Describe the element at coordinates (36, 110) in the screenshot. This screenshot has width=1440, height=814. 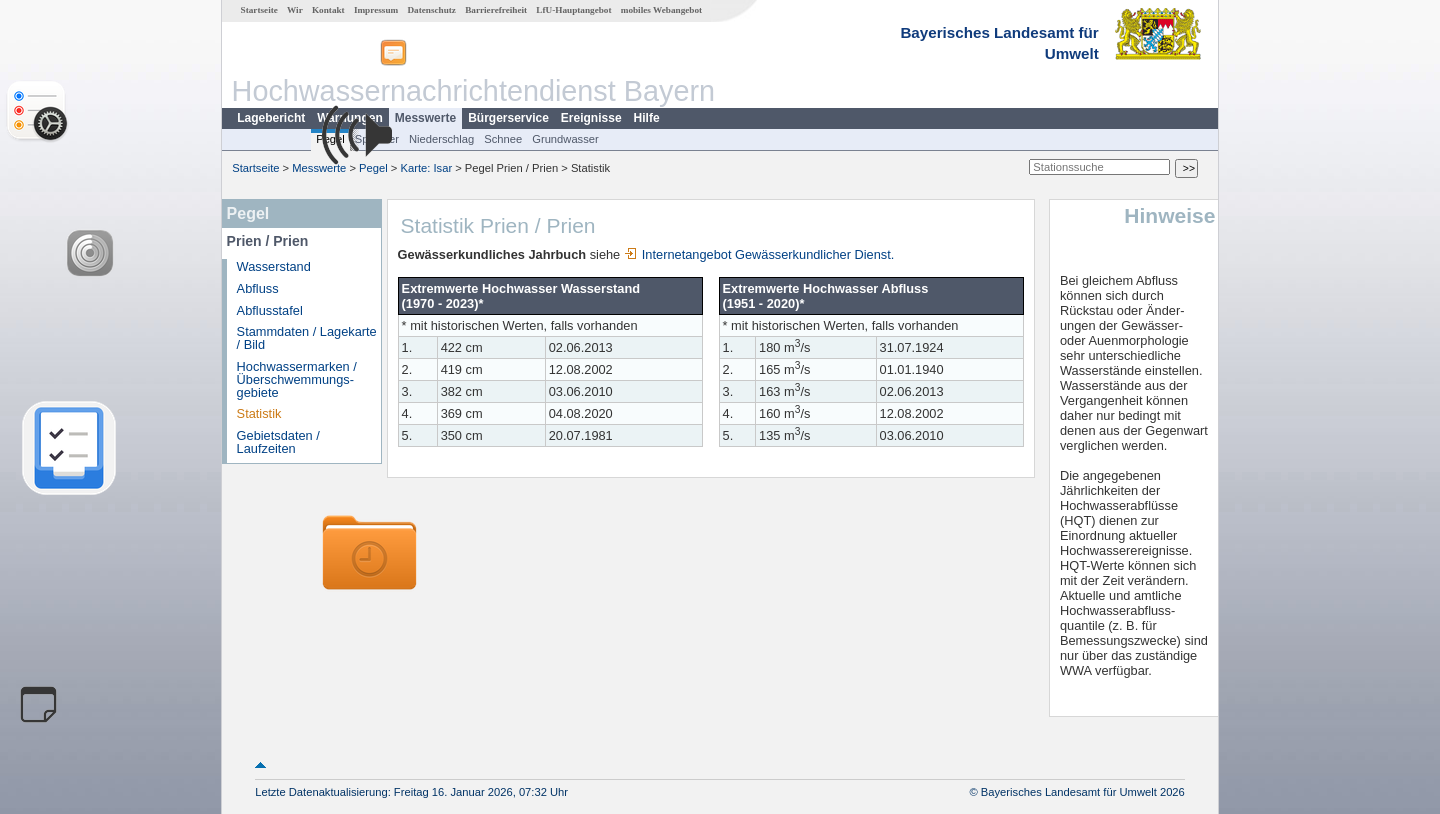
I see `open menu editor application` at that location.